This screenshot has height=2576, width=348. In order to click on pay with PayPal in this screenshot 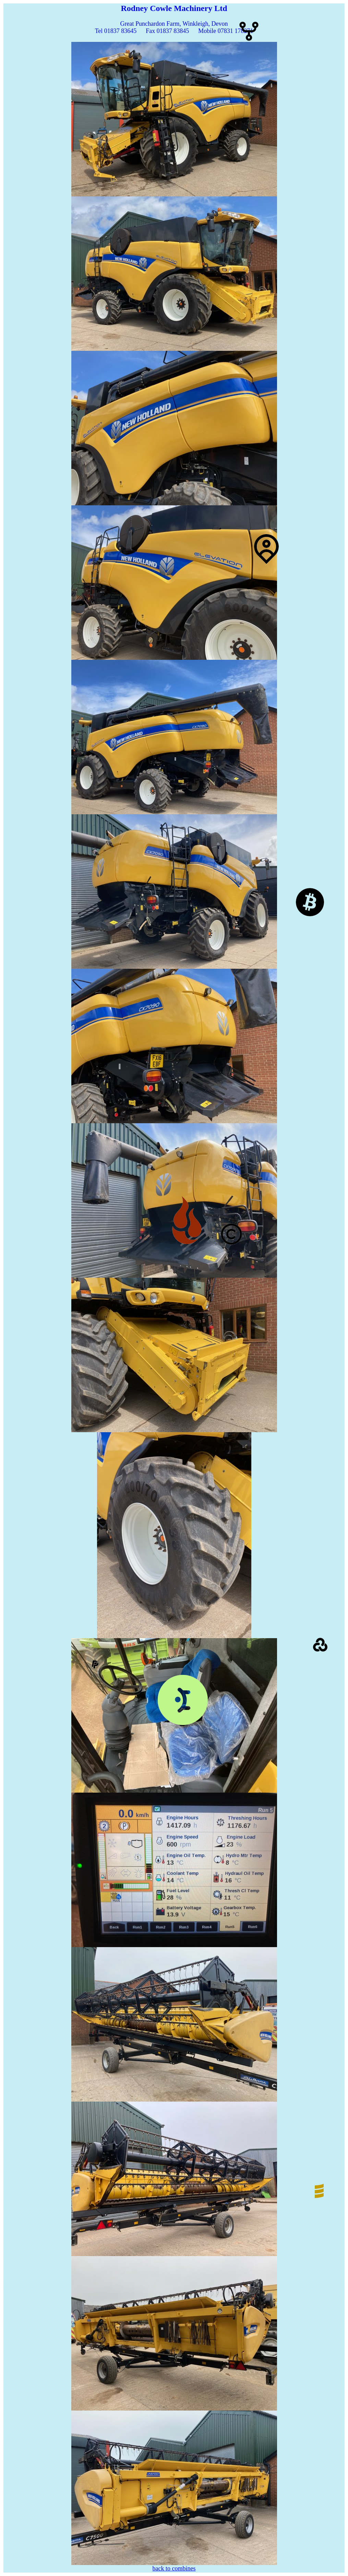, I will do `click(95, 1664)`.